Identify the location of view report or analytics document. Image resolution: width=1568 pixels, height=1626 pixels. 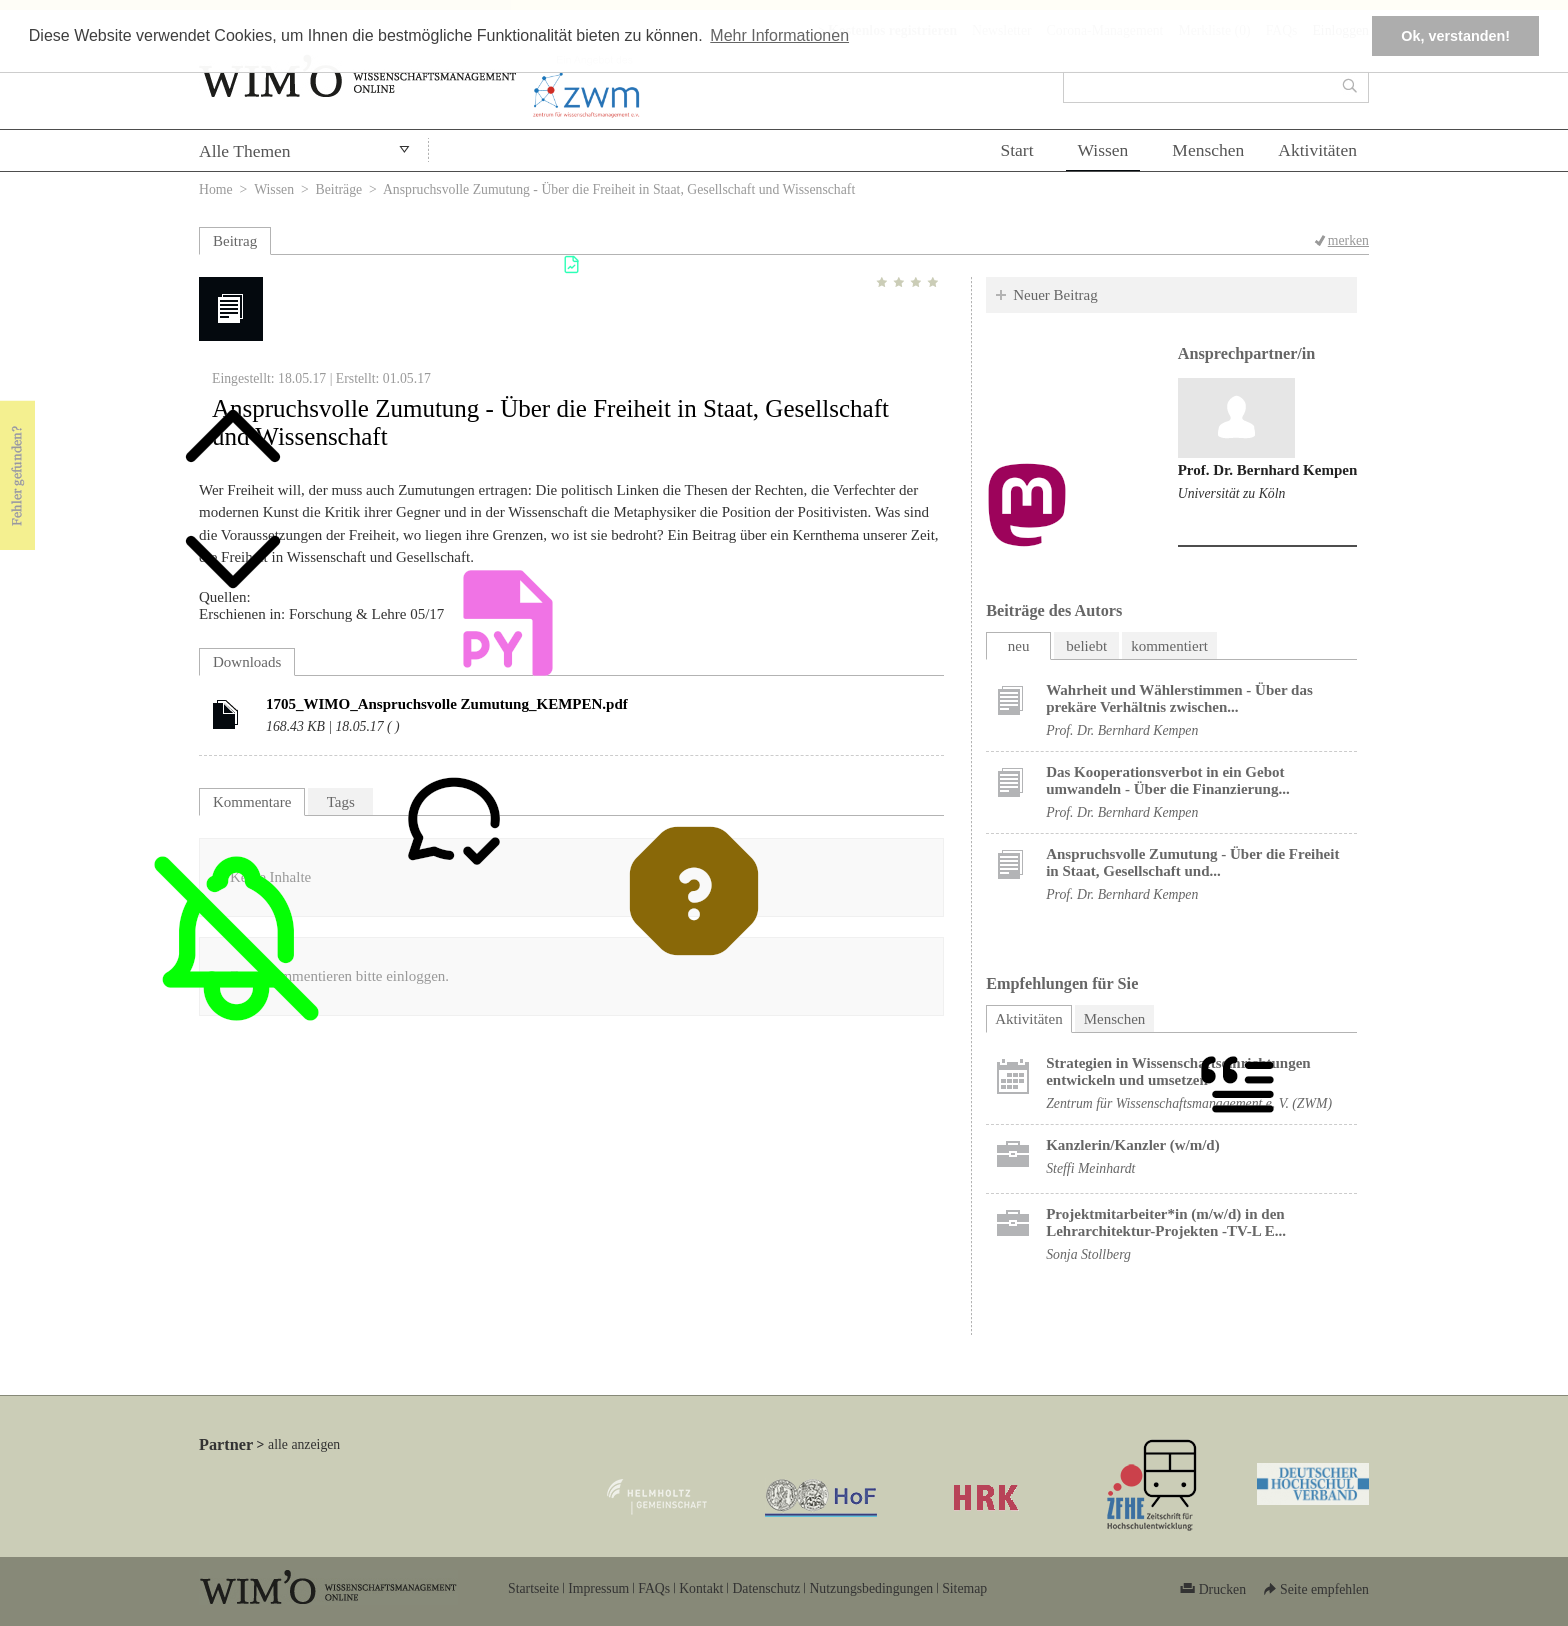
(571, 264).